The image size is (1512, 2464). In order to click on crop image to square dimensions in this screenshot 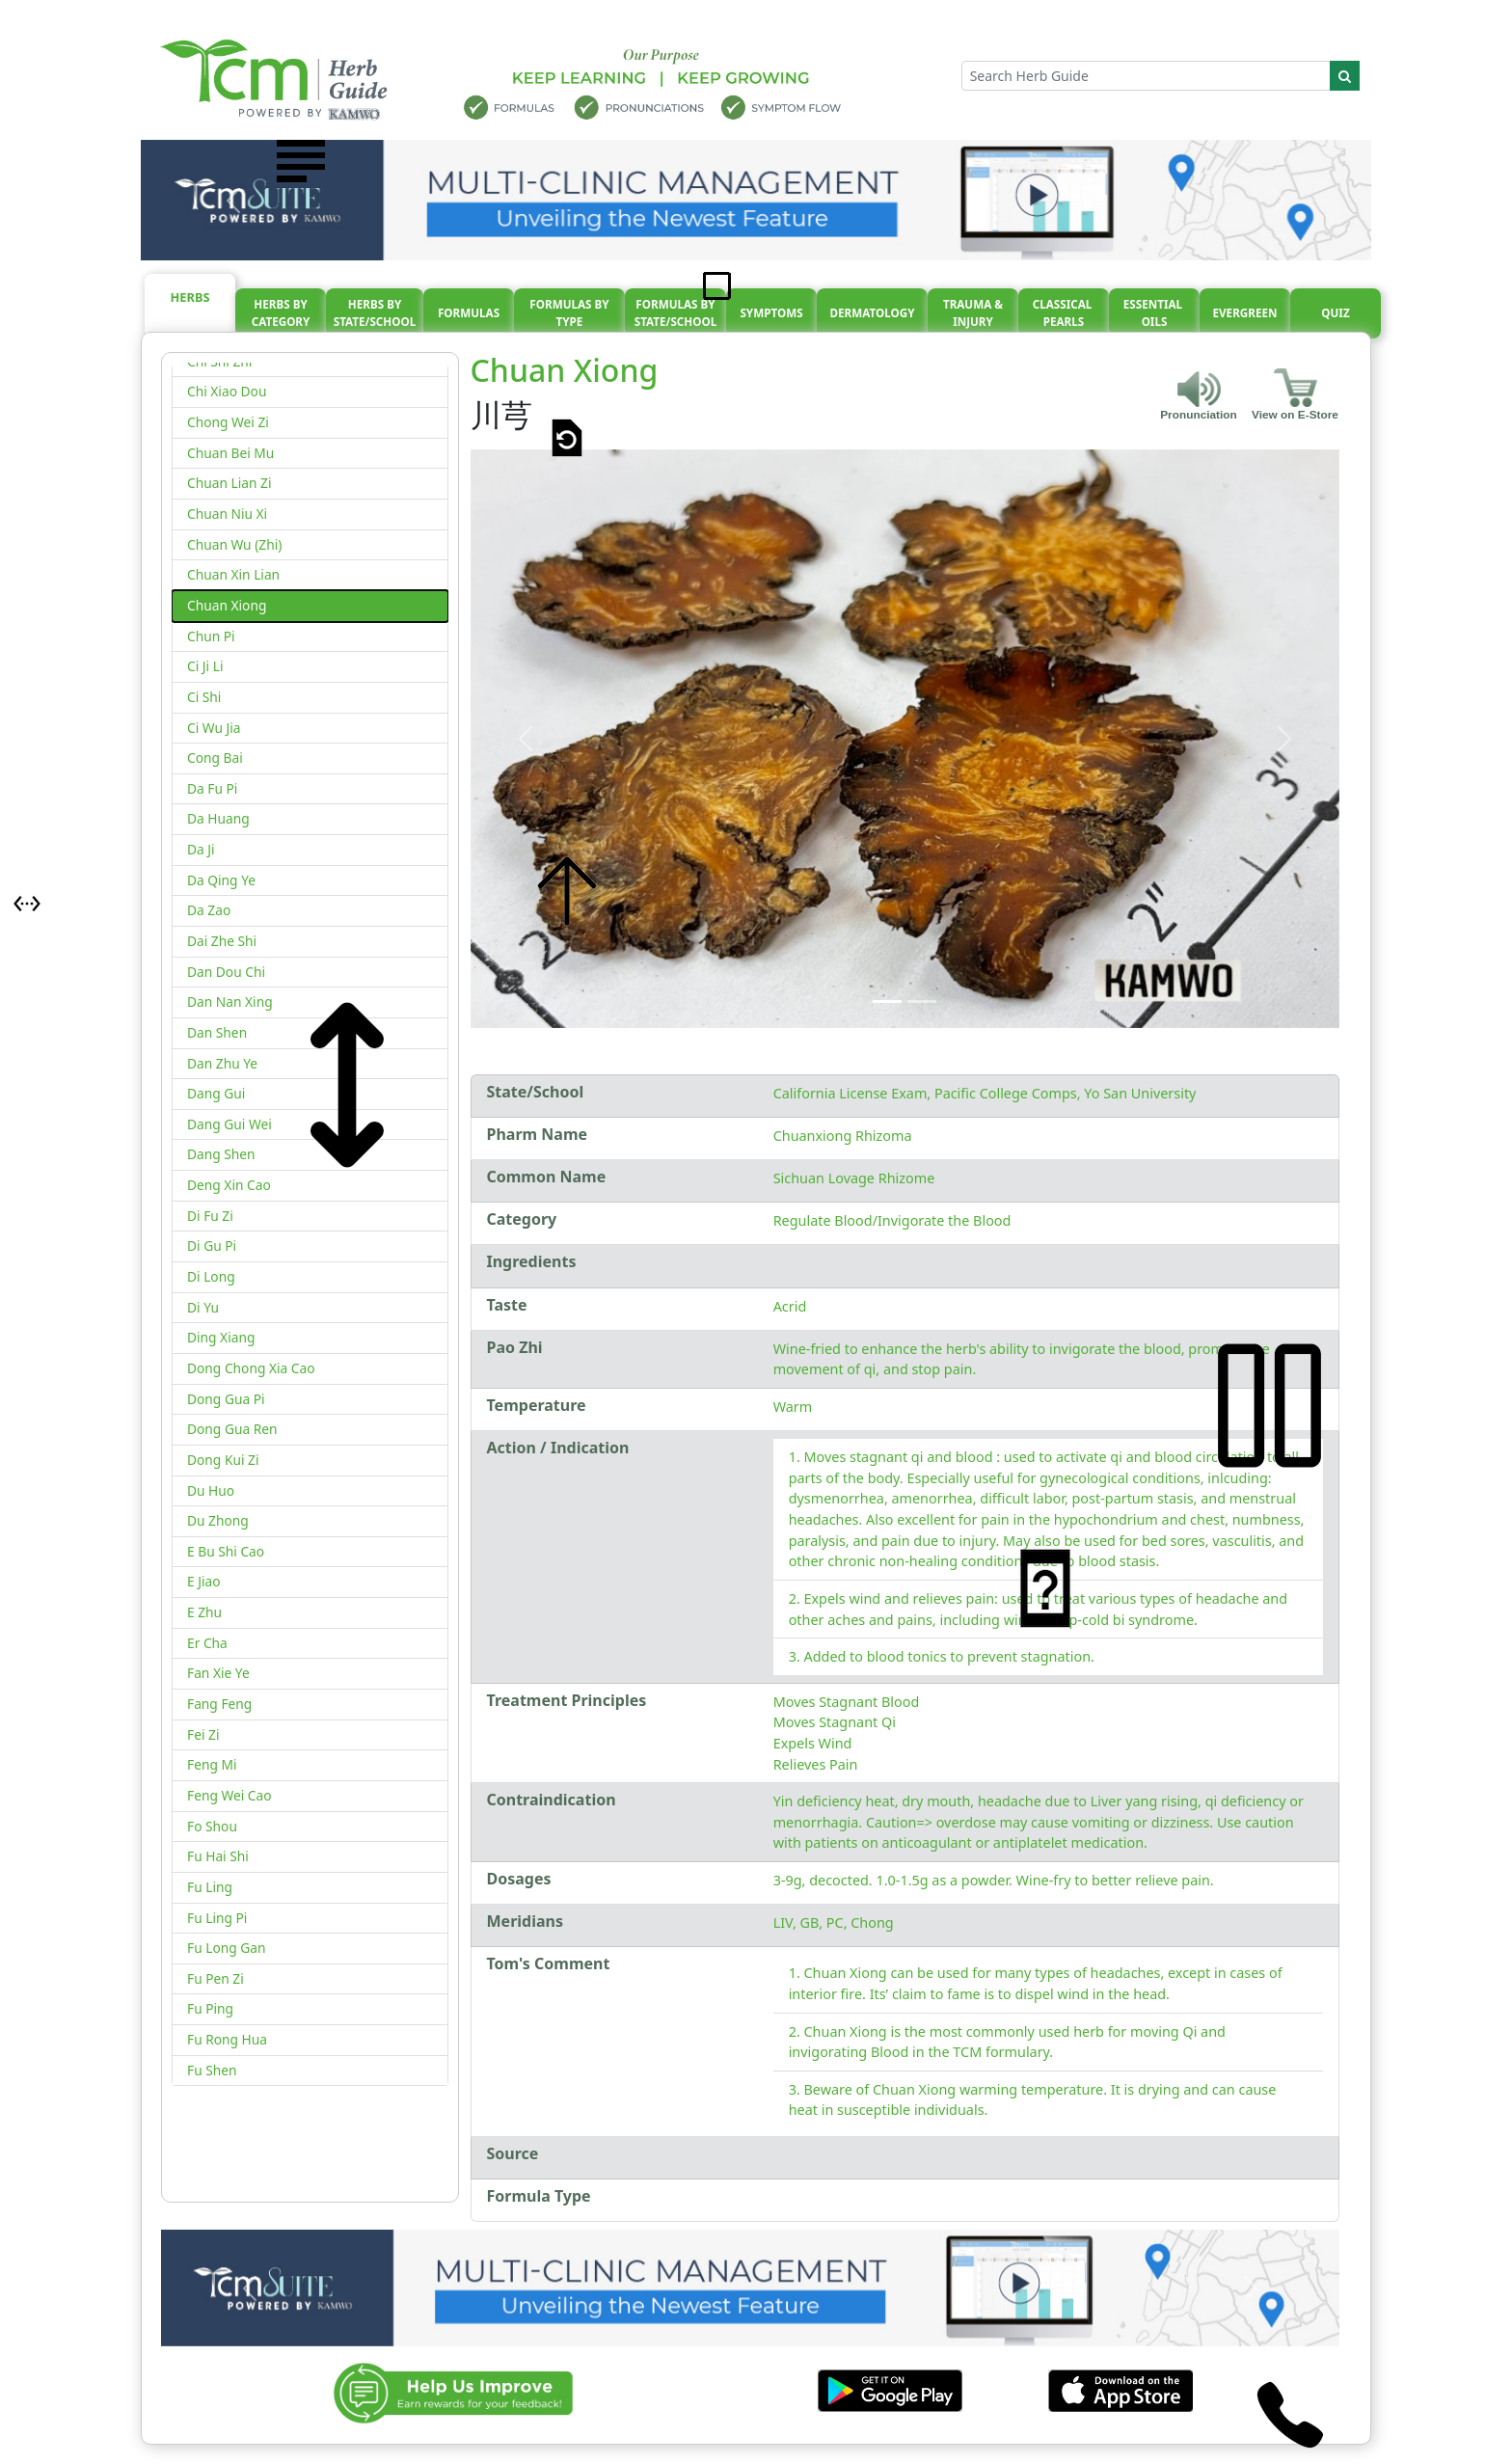, I will do `click(716, 285)`.